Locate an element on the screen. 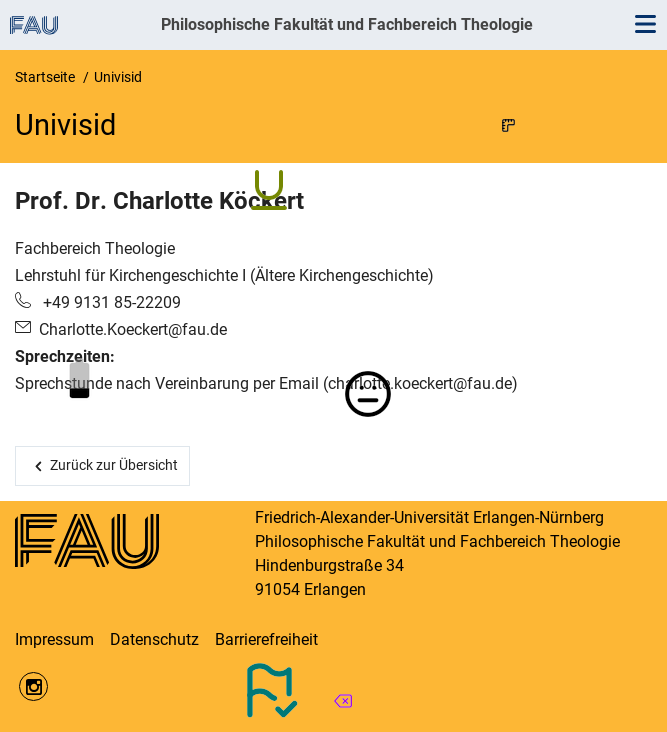 The image size is (667, 732). access measurement tools is located at coordinates (508, 125).